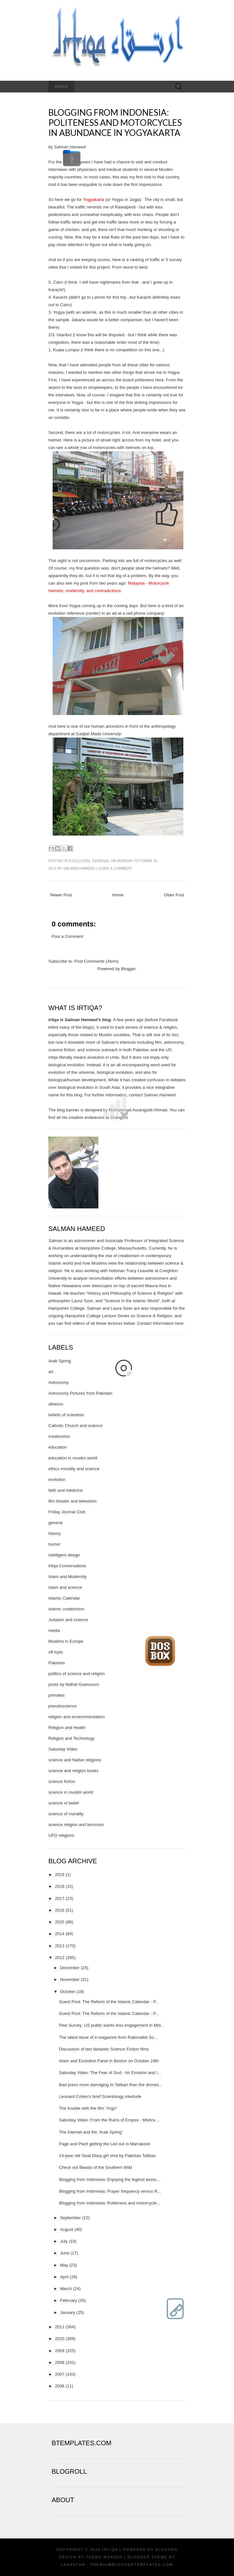  Describe the element at coordinates (124, 1368) in the screenshot. I see `attach data from optical disc` at that location.